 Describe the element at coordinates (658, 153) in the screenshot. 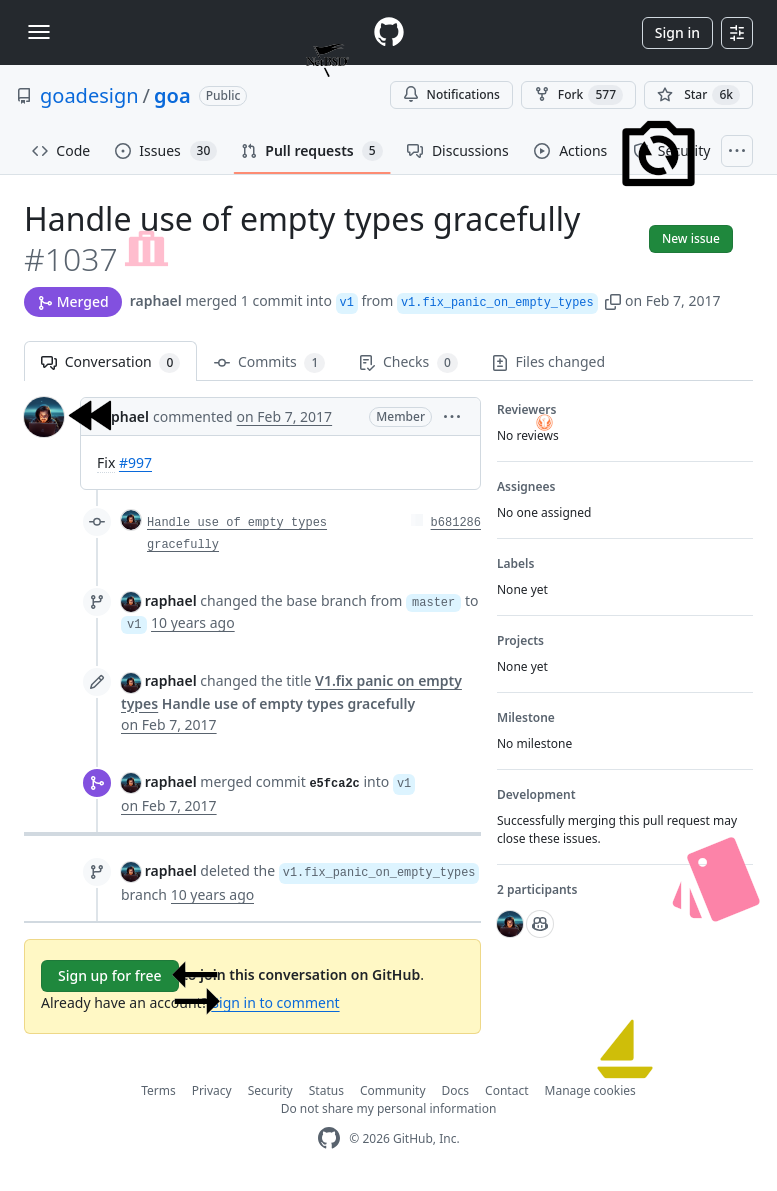

I see `switch between front and rear camera` at that location.